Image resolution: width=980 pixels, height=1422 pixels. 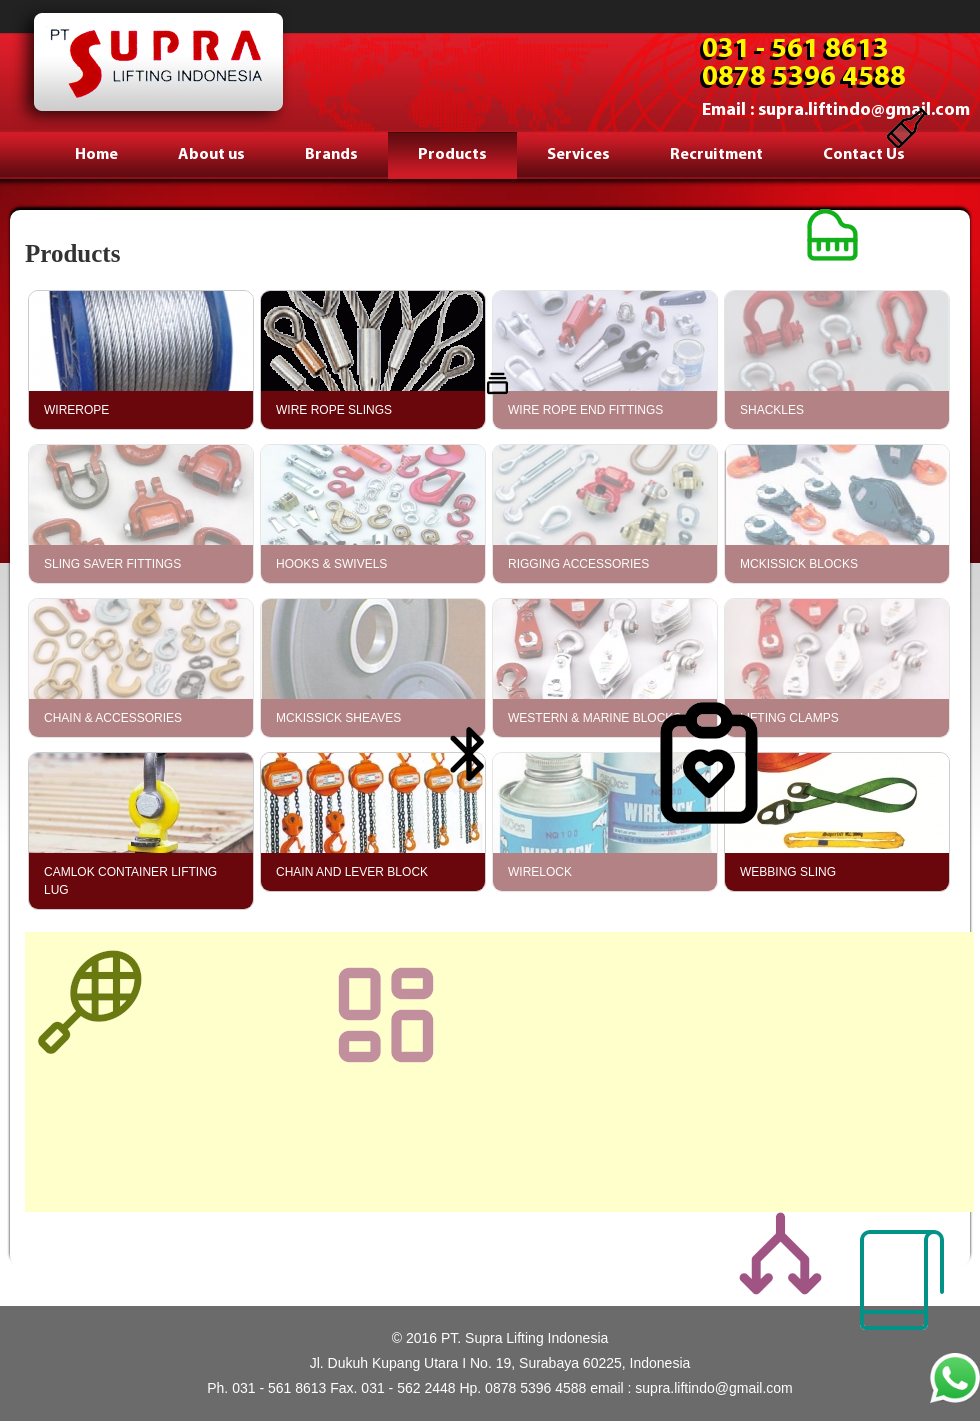 I want to click on open dashboard view, so click(x=386, y=1015).